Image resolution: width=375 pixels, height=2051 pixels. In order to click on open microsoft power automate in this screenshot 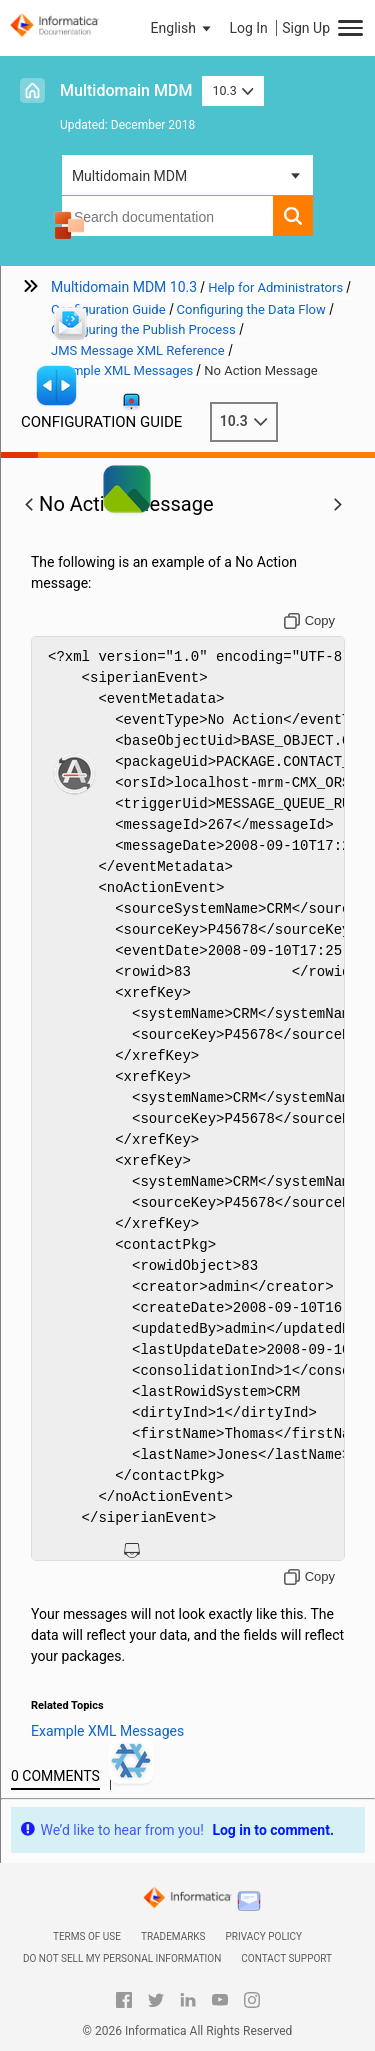, I will do `click(68, 225)`.